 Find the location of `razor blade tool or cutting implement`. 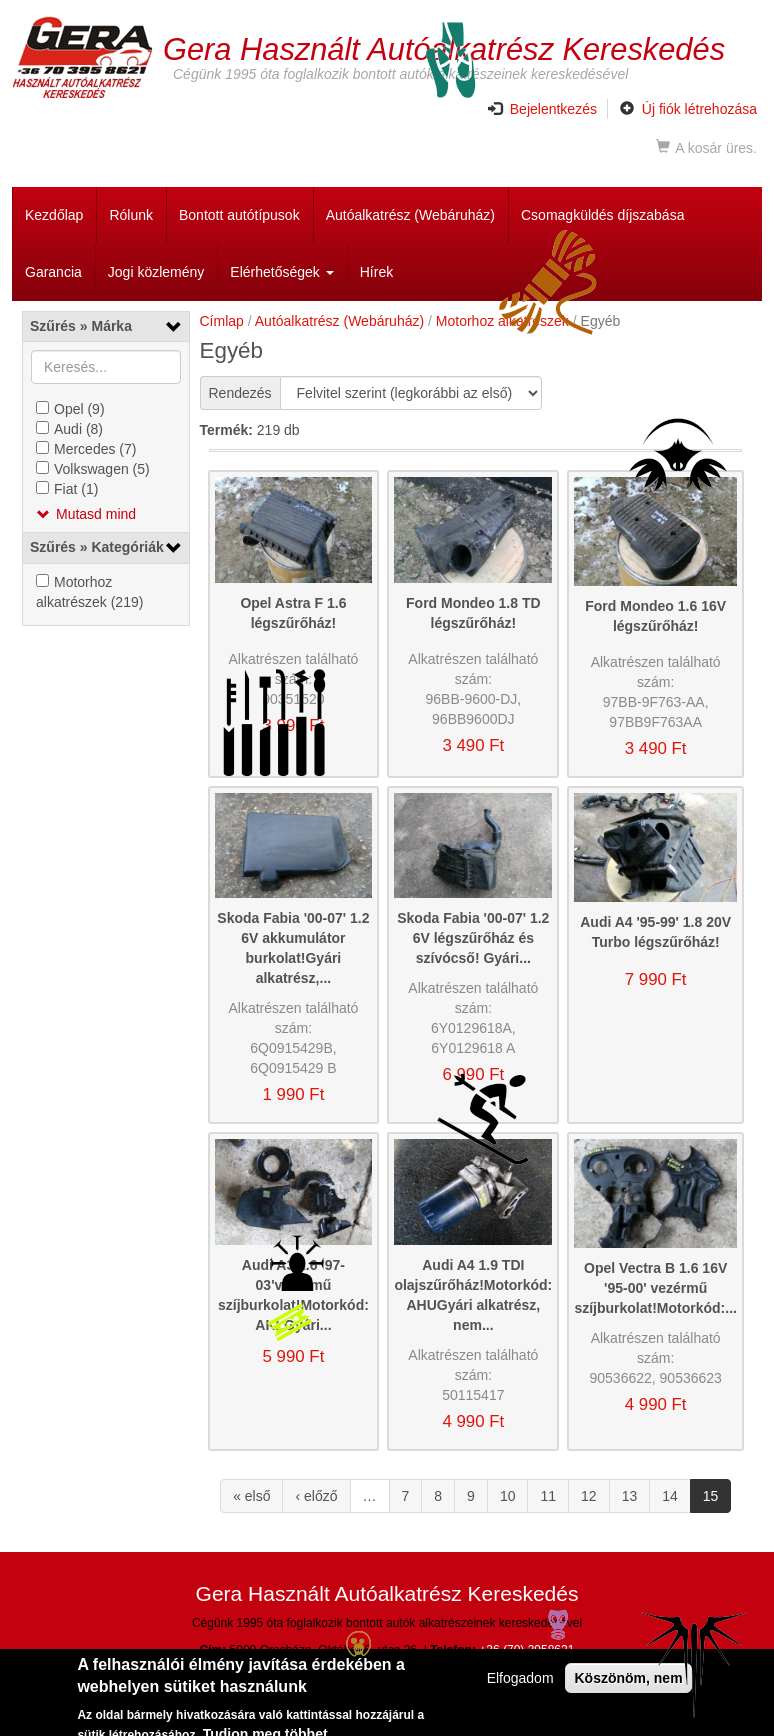

razor blade tool or cutting implement is located at coordinates (289, 1322).